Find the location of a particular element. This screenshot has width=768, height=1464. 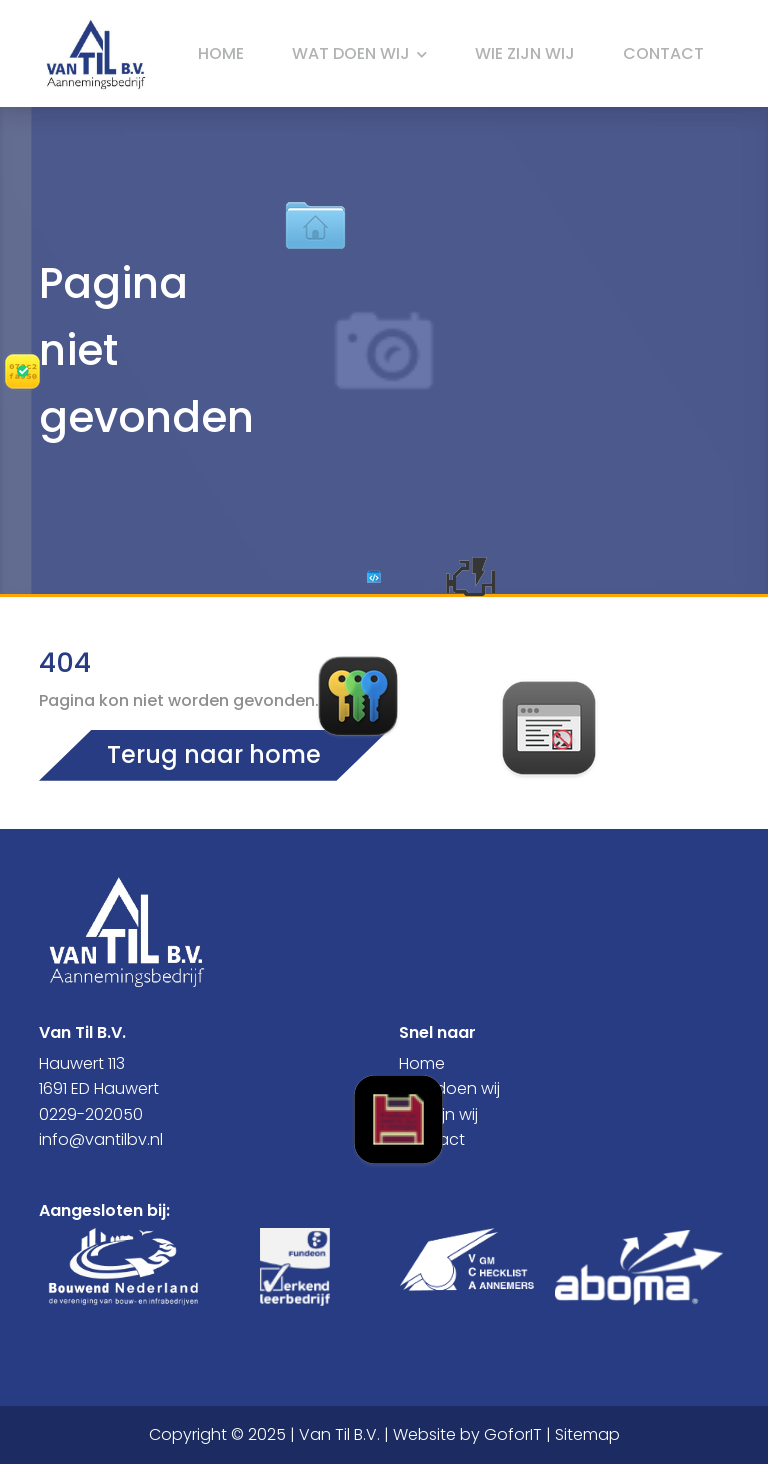

open xaml application is located at coordinates (374, 577).